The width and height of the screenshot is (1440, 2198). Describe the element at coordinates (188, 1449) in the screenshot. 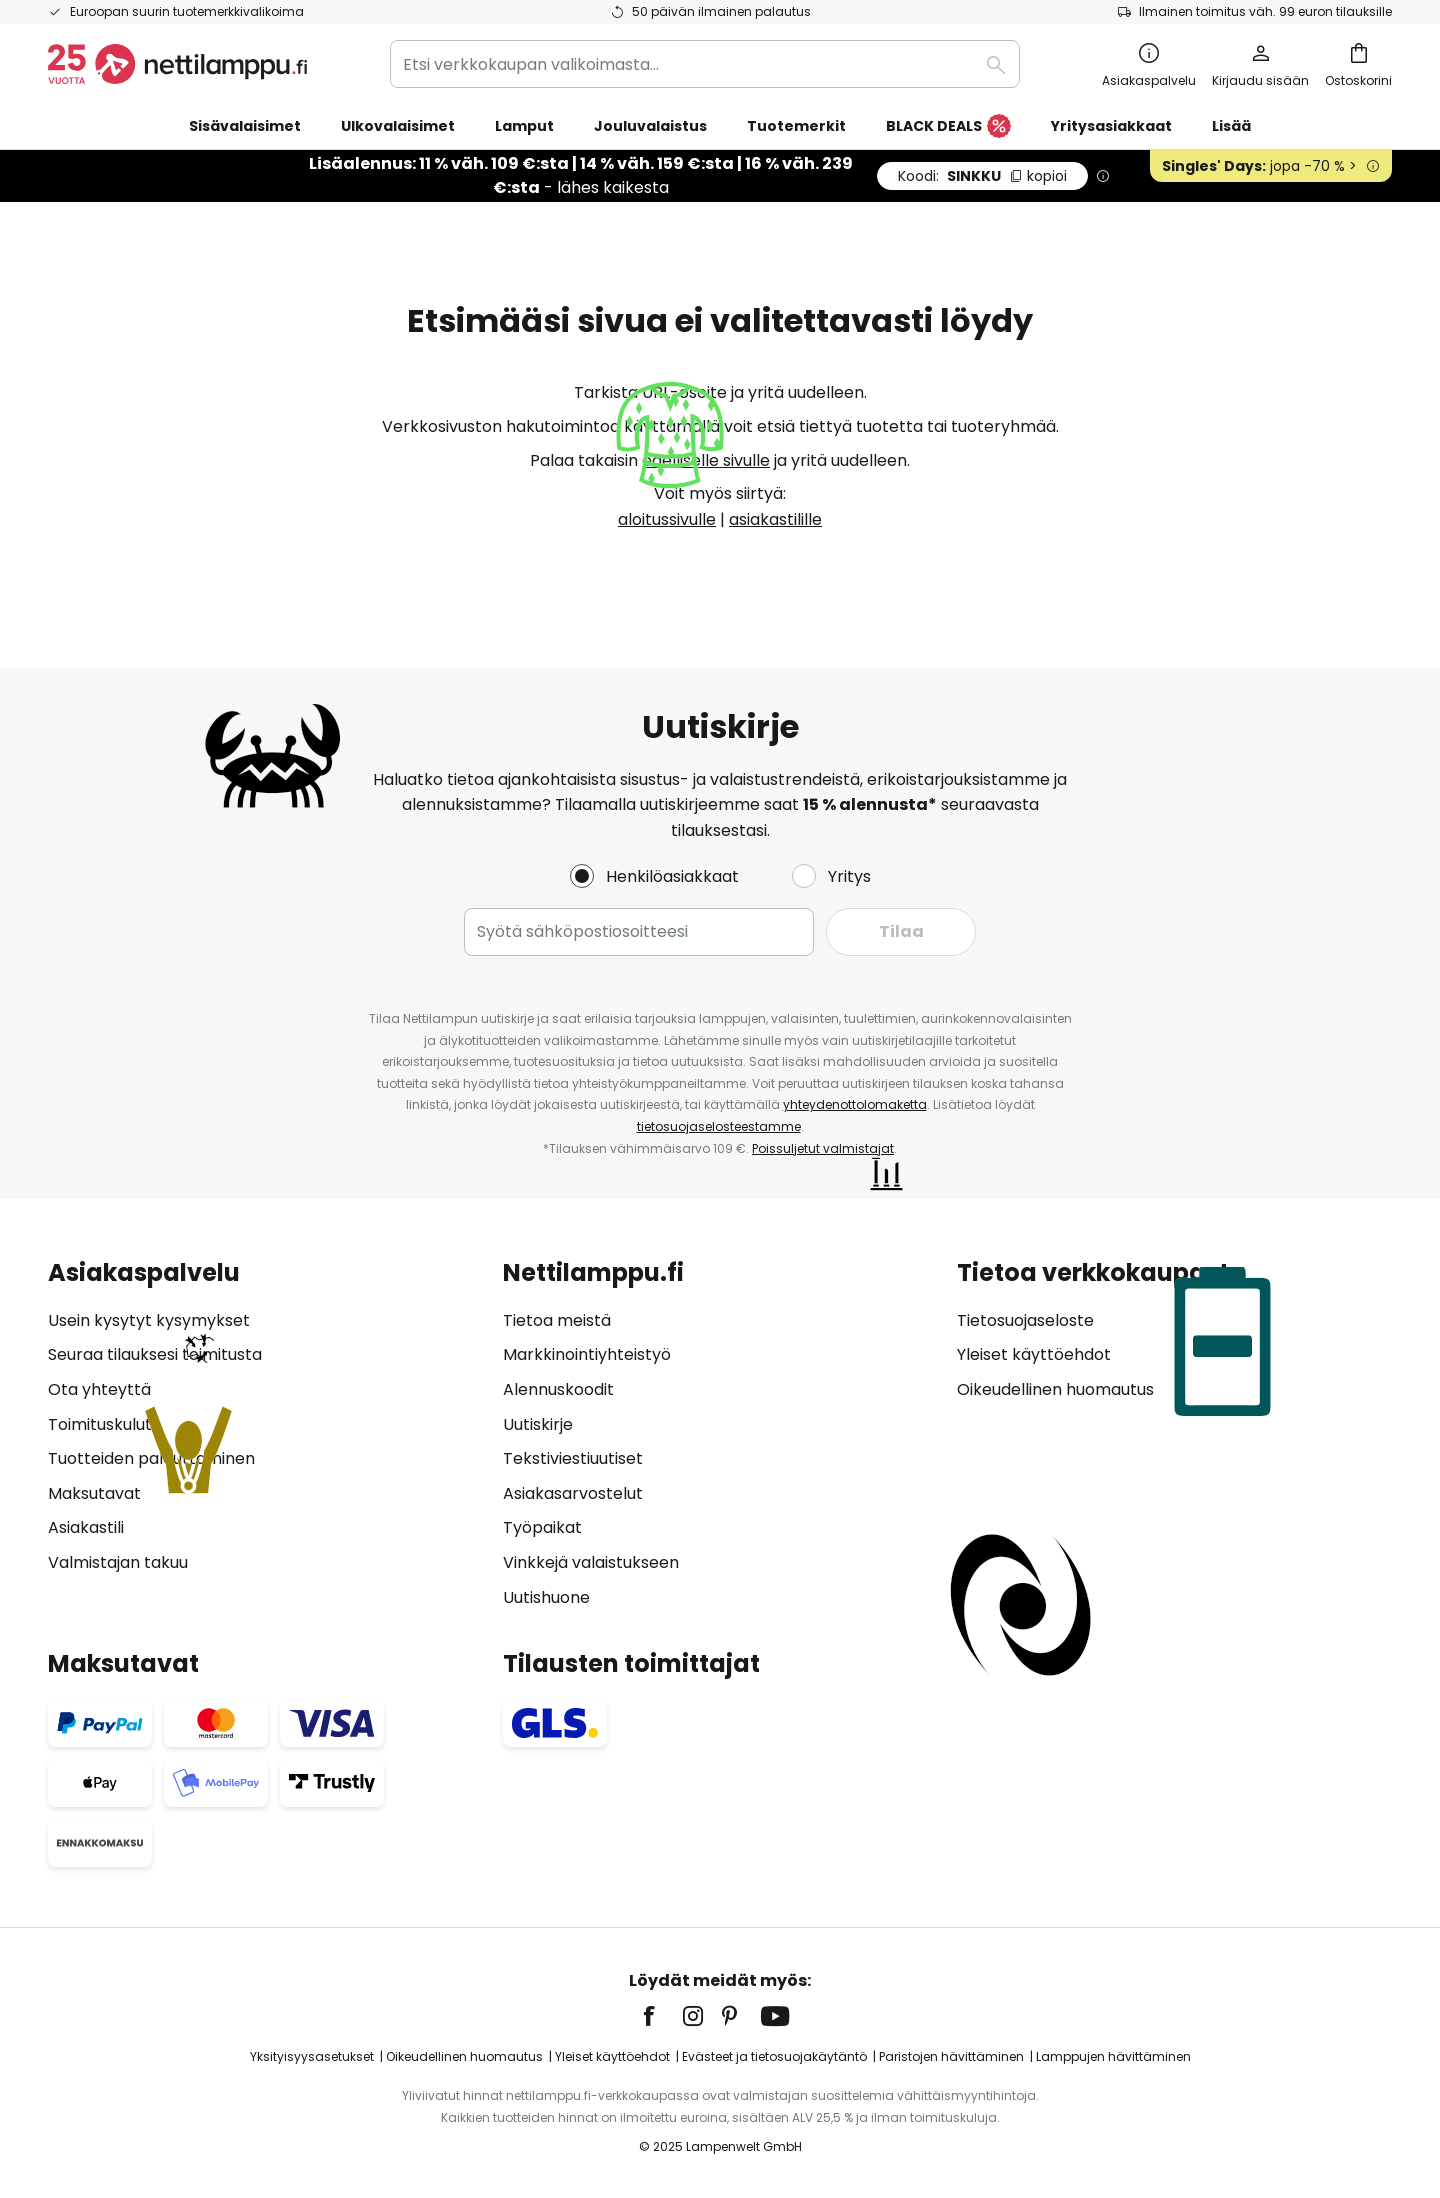

I see `indicates a winner or top performer` at that location.